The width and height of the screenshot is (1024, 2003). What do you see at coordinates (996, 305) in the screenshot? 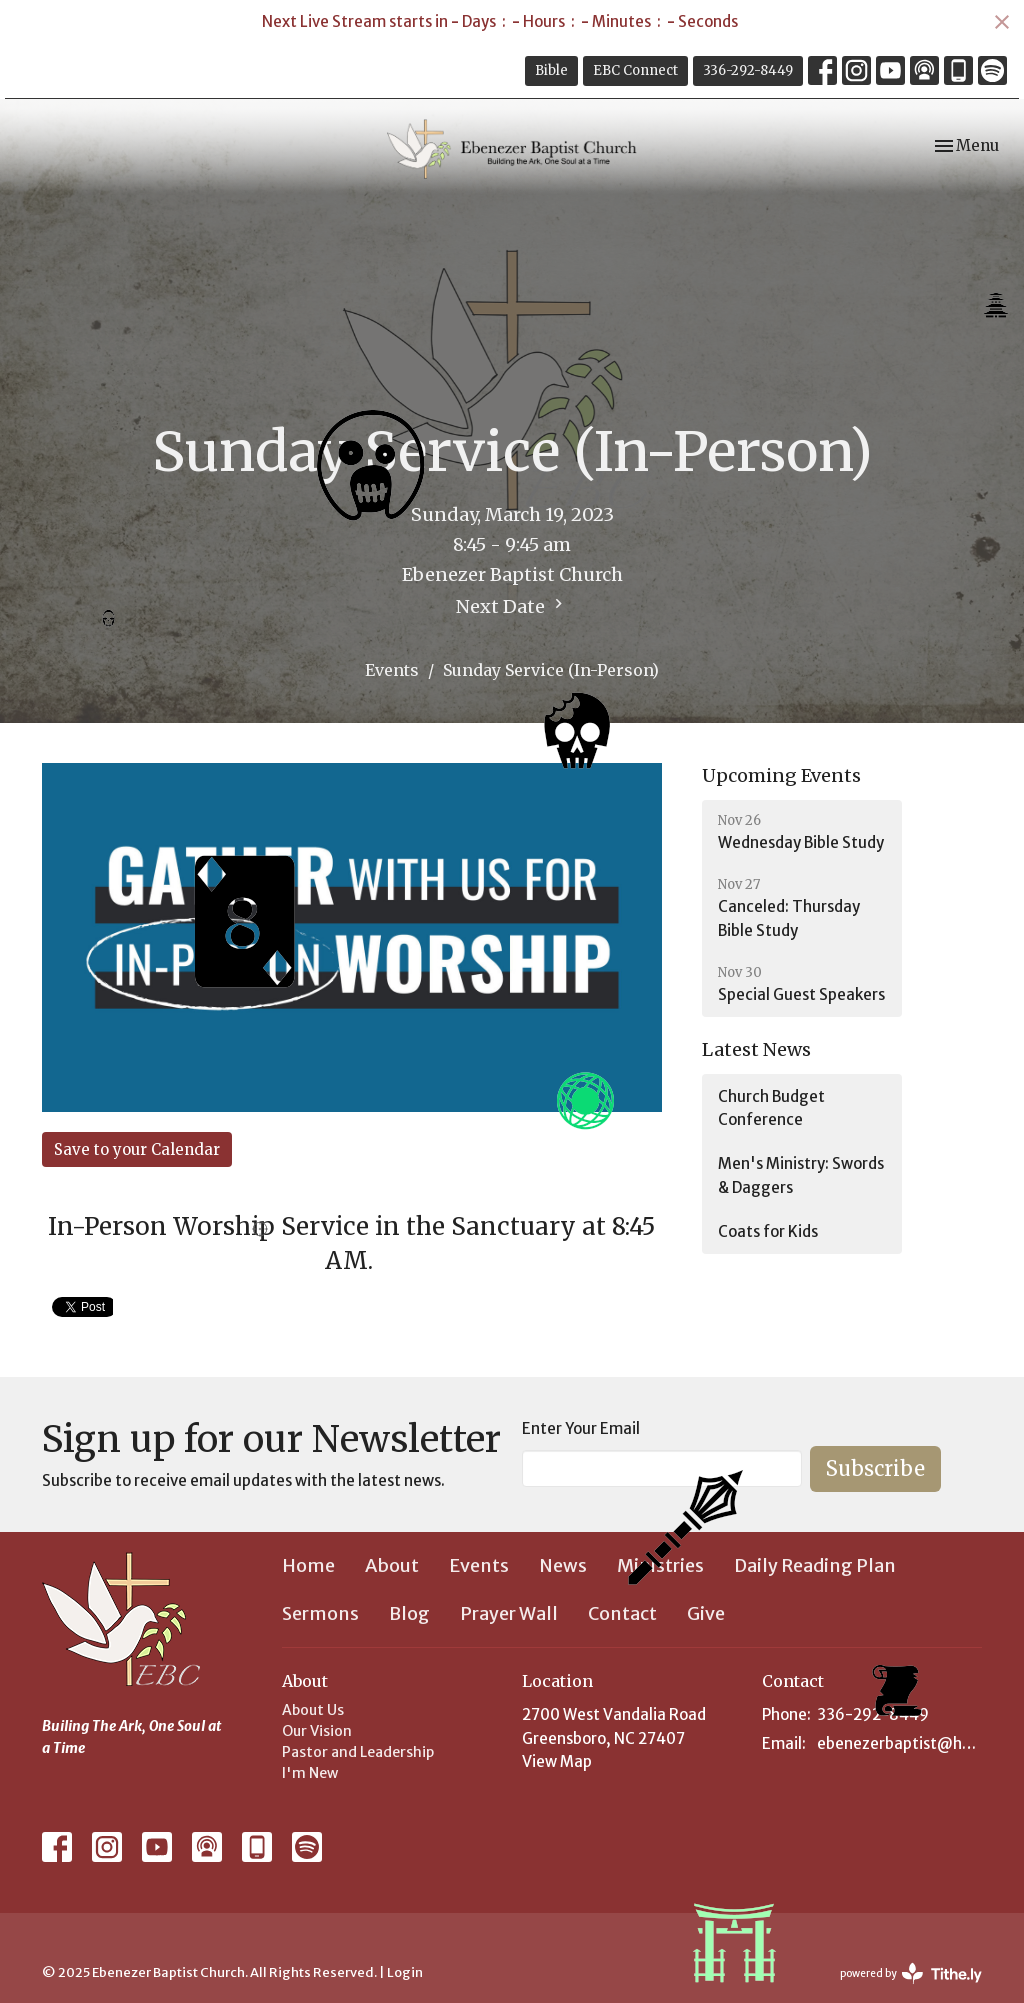
I see `view asian temple or landmark location` at bounding box center [996, 305].